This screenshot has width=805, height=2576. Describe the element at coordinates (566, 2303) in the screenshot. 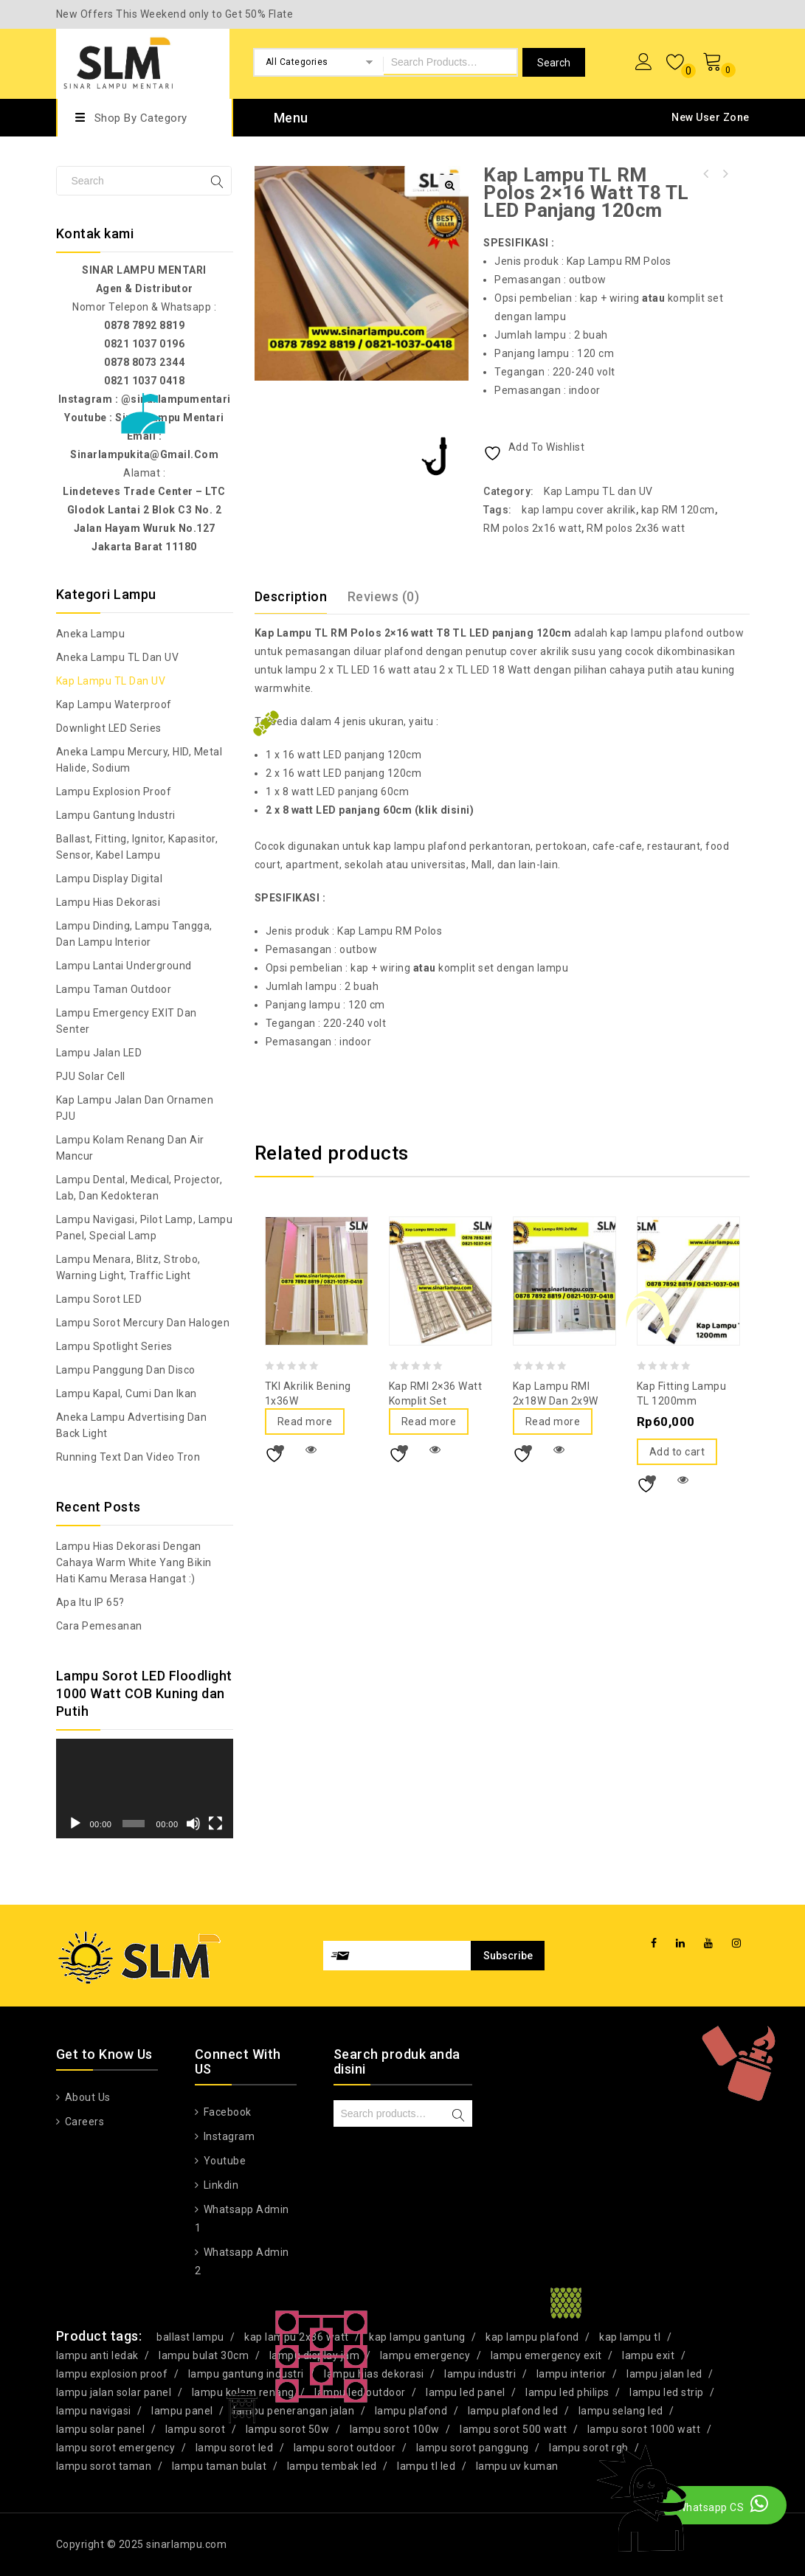

I see `indicates fish or aquatic creature in a game inventory` at that location.